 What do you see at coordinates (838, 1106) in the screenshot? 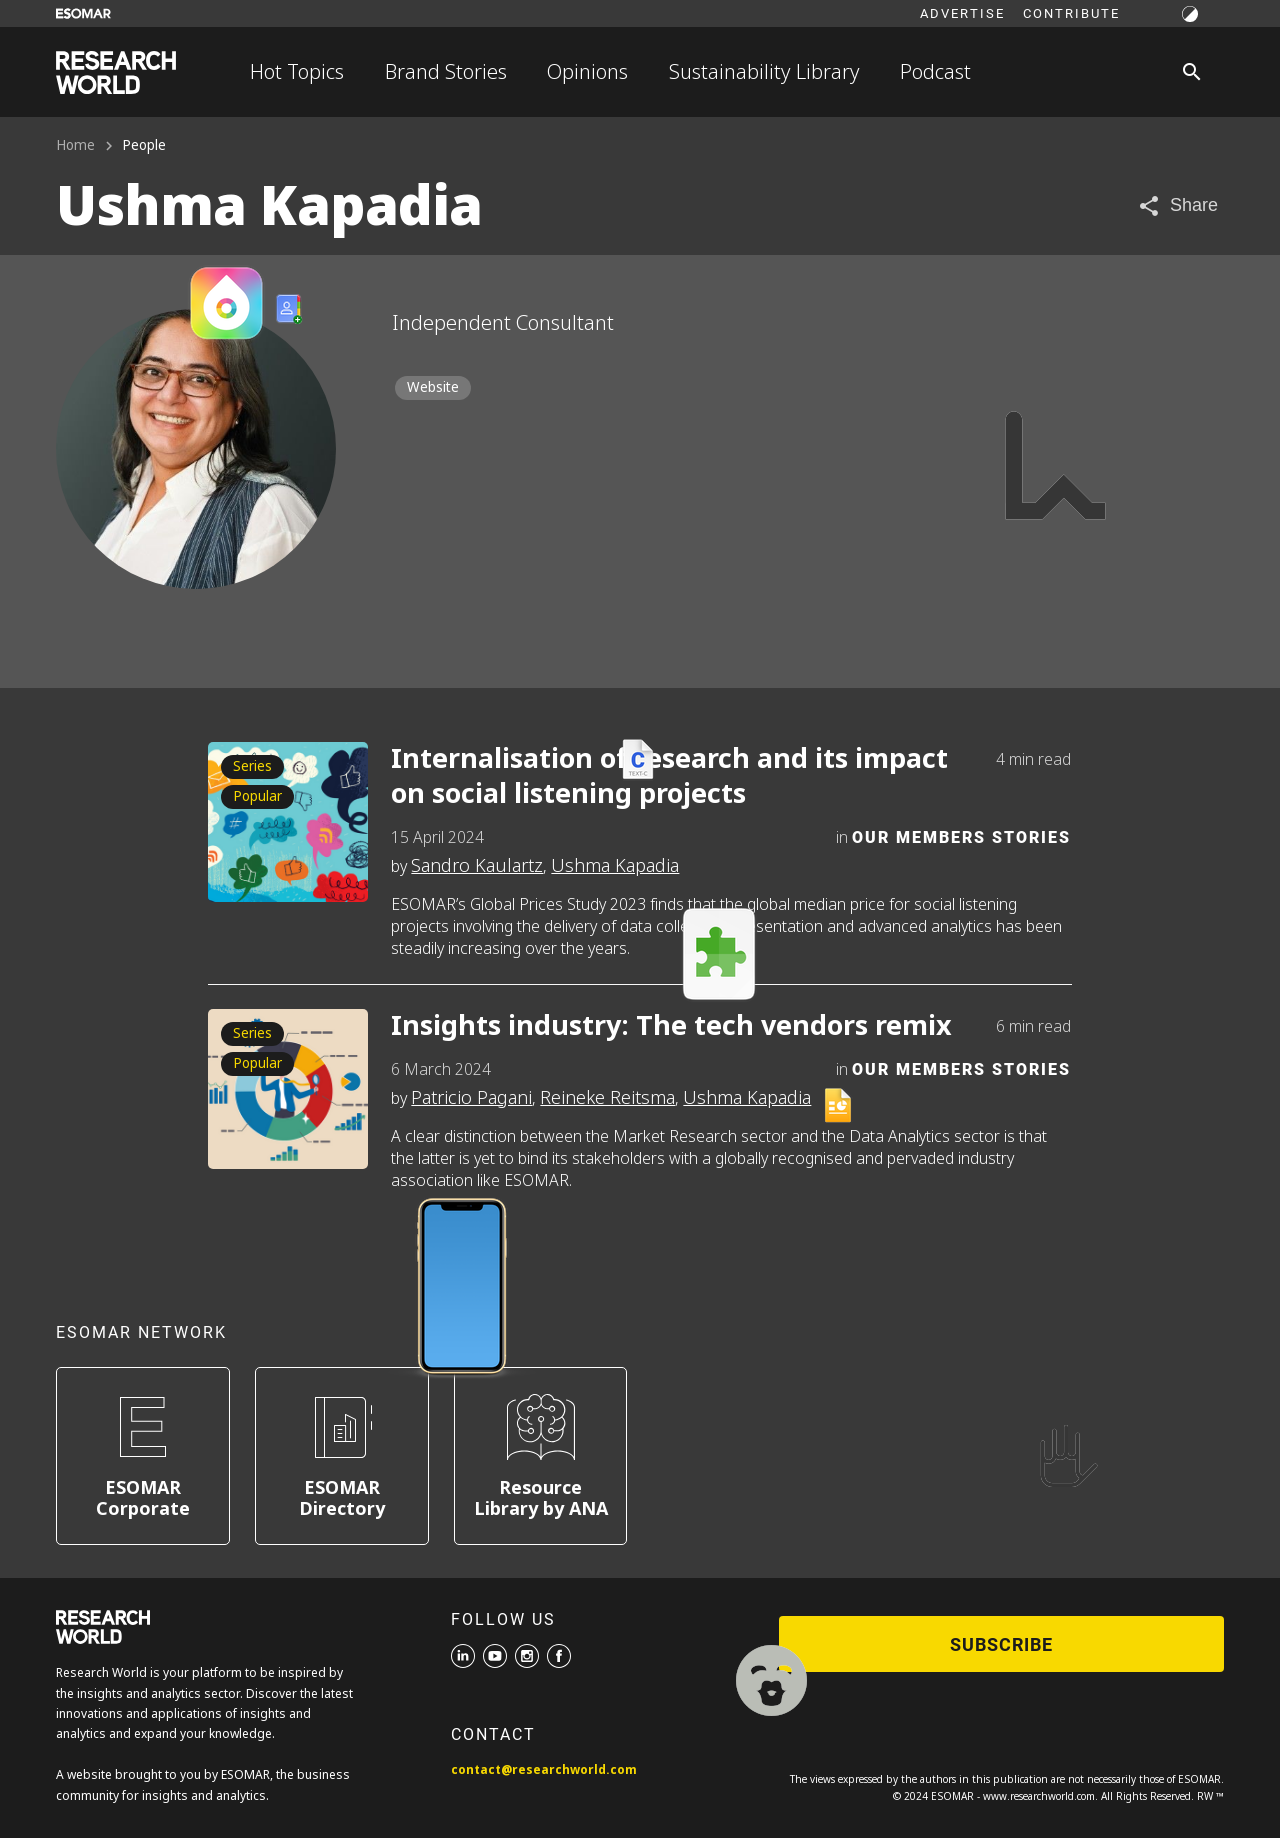
I see `a google slides presentation file` at bounding box center [838, 1106].